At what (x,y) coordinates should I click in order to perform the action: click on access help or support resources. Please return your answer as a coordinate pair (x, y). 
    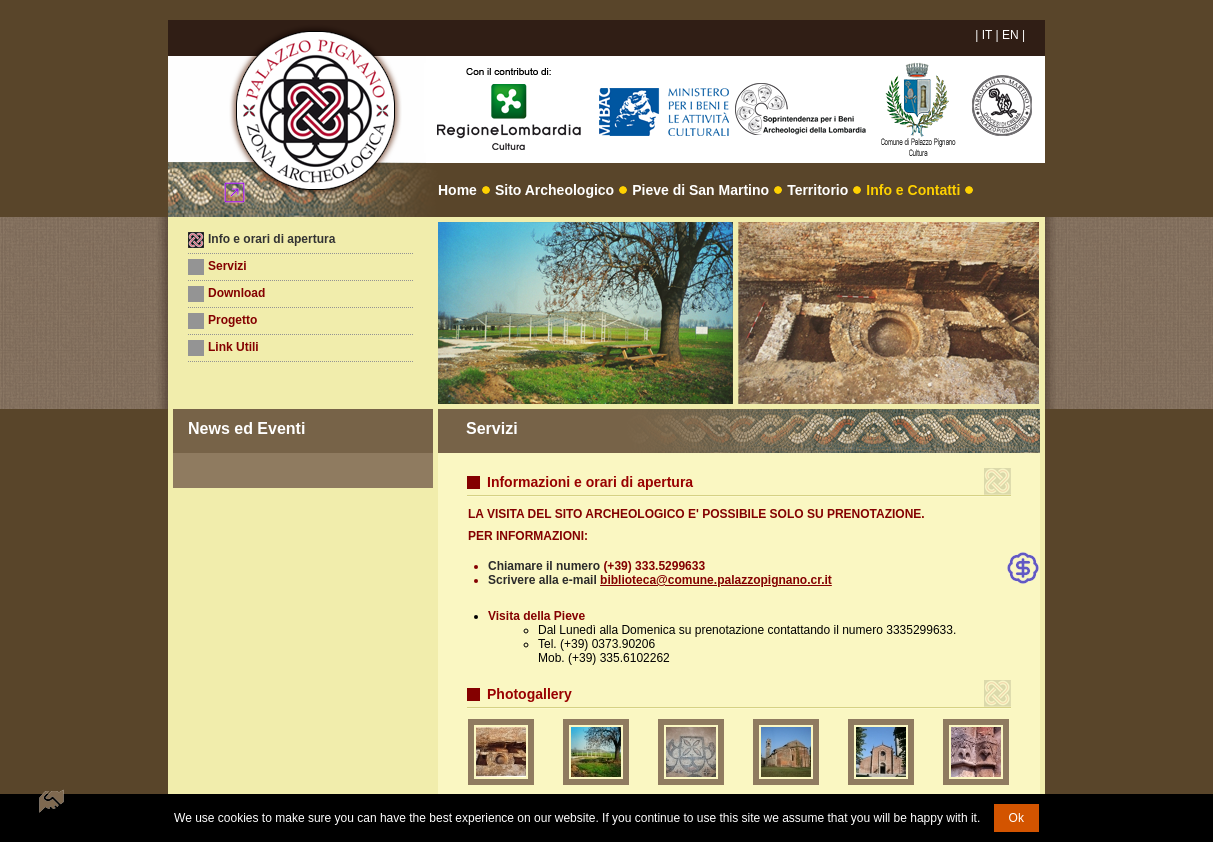
    Looking at the image, I should click on (51, 800).